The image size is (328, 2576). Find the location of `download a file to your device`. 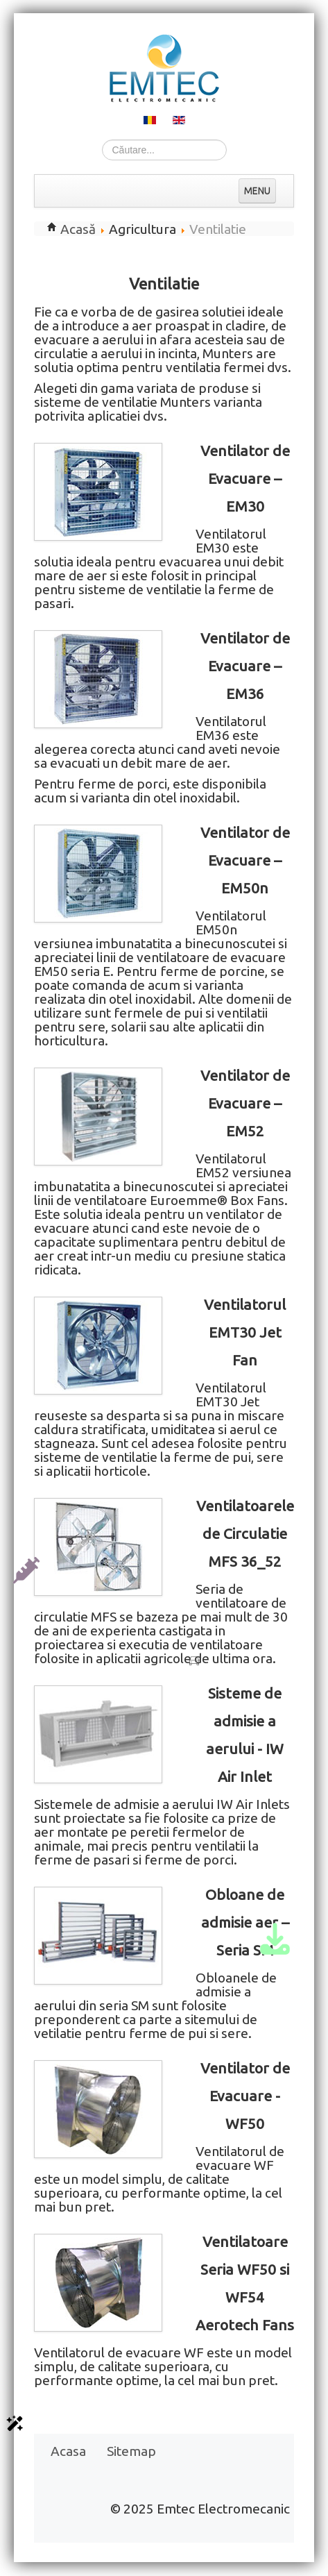

download a file to your device is located at coordinates (275, 1939).